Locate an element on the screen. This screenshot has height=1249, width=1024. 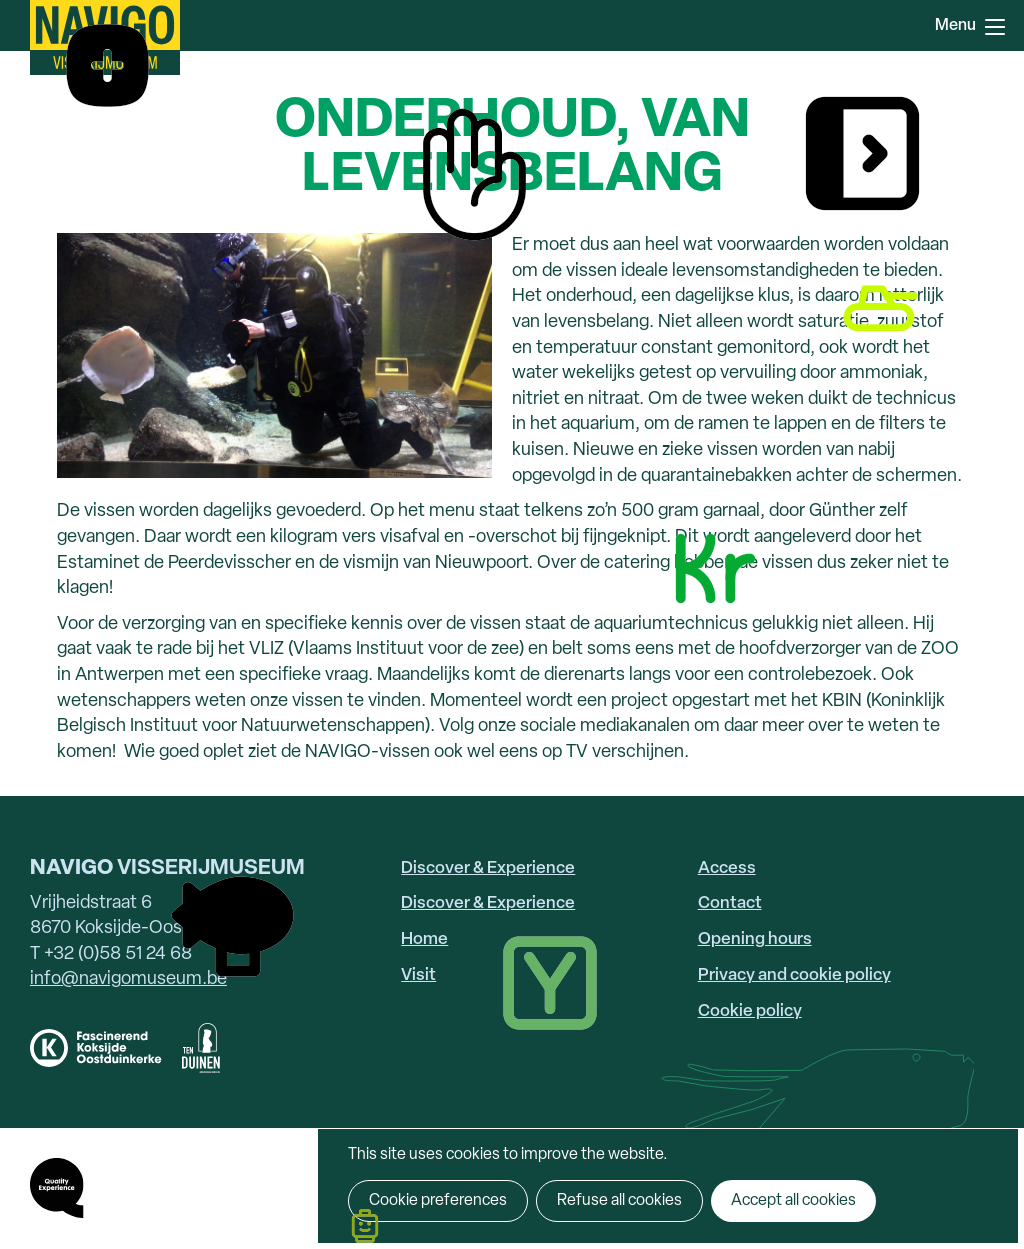
access airship or blimp travel options is located at coordinates (232, 926).